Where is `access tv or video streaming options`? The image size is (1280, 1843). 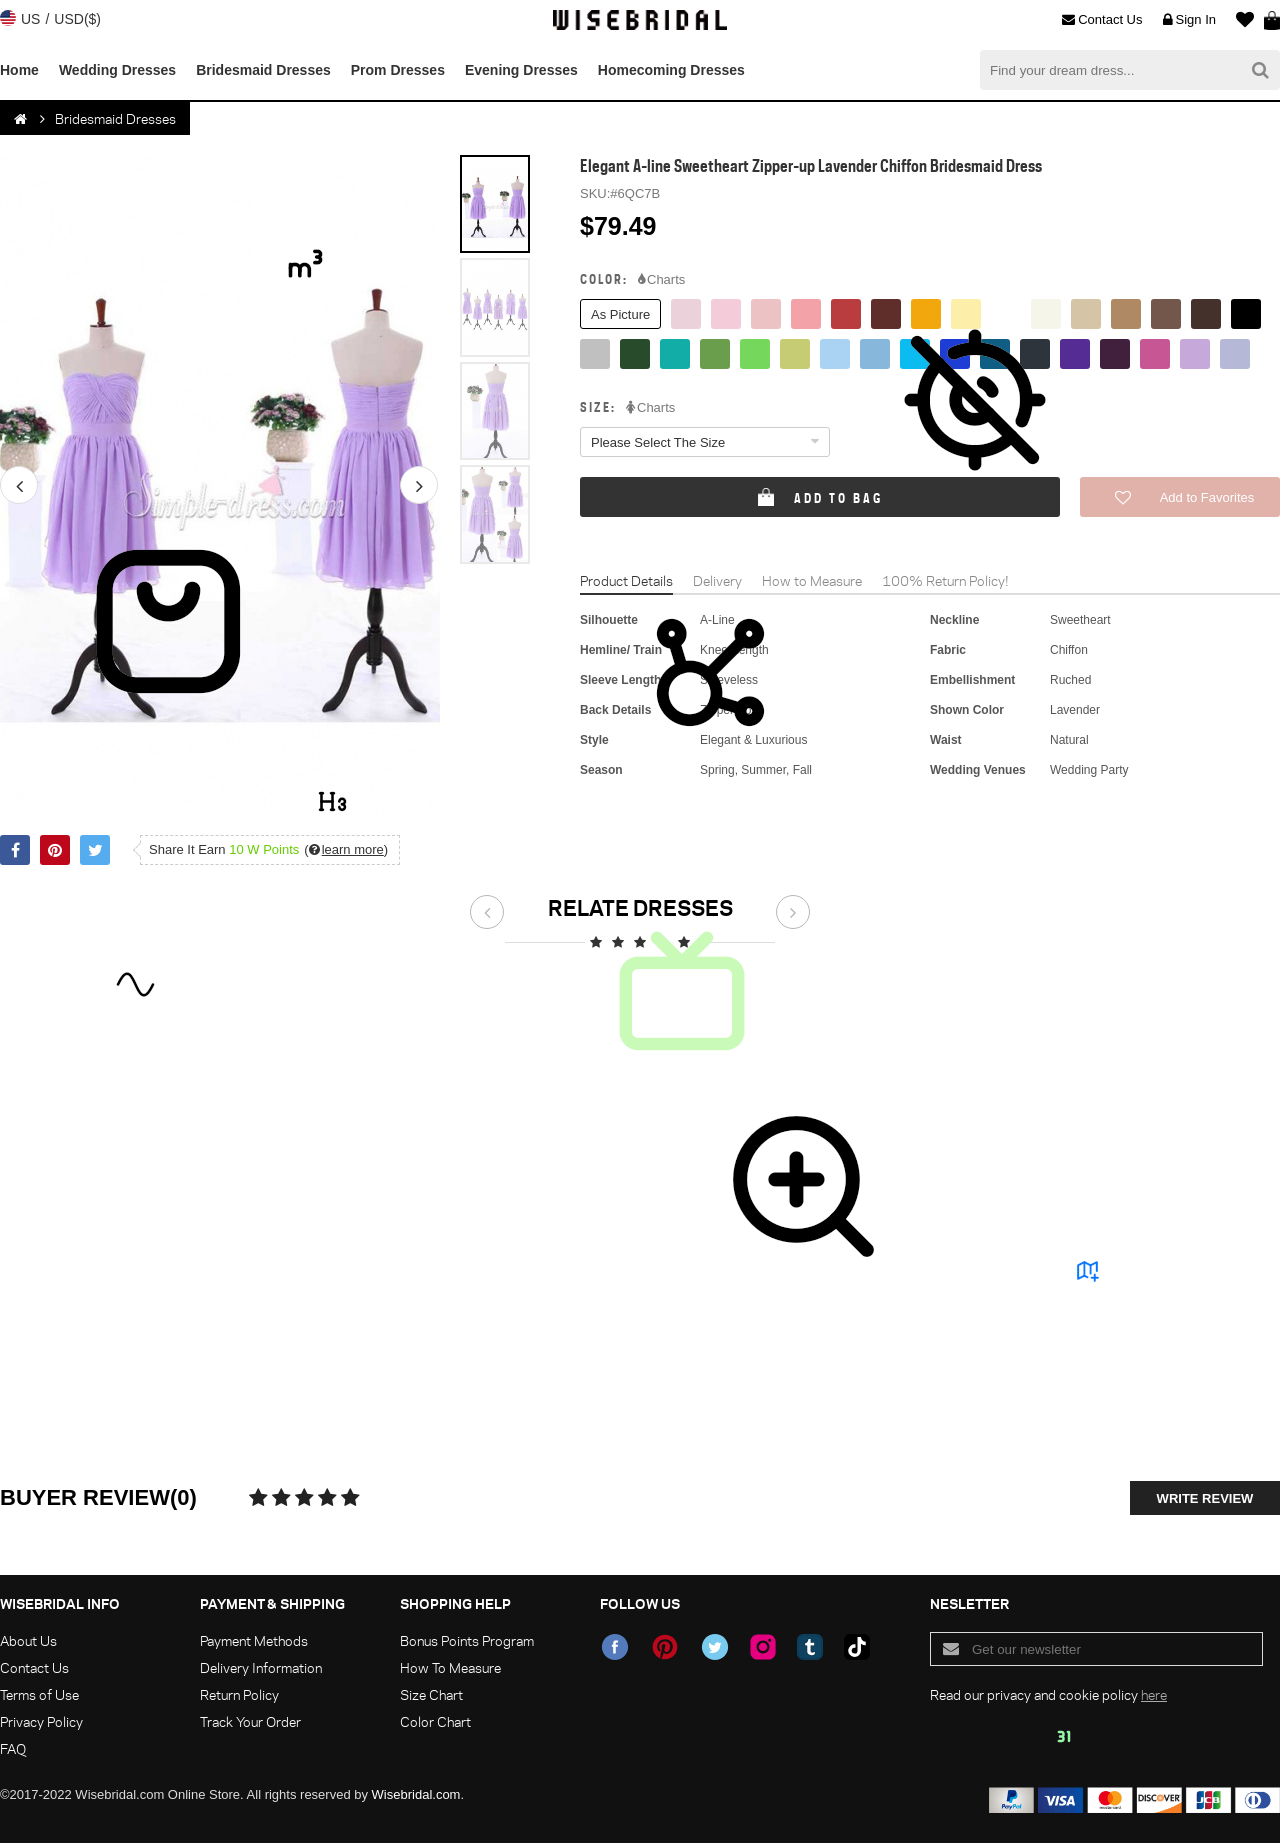 access tv or video streaming options is located at coordinates (682, 994).